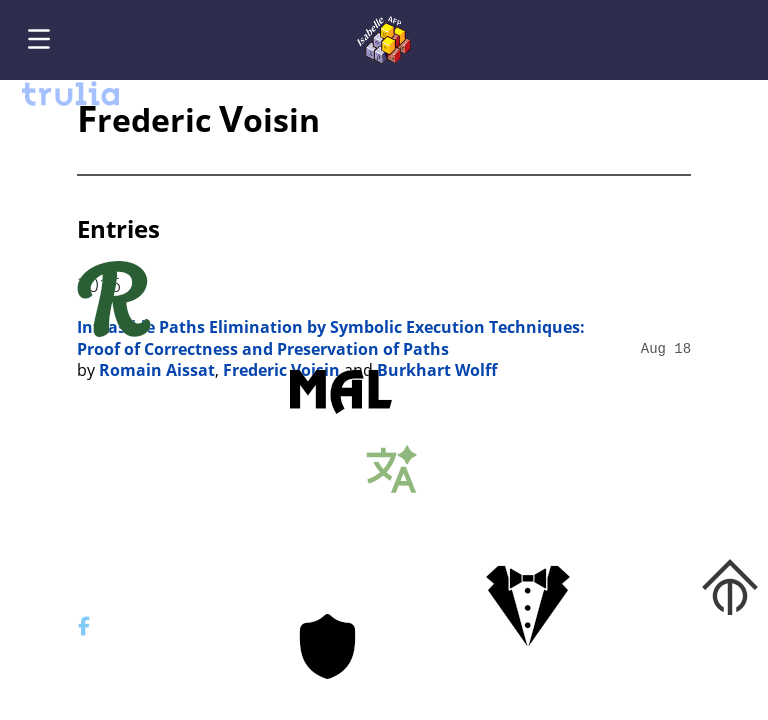 The height and width of the screenshot is (720, 768). Describe the element at coordinates (84, 626) in the screenshot. I see `connect with facebook` at that location.